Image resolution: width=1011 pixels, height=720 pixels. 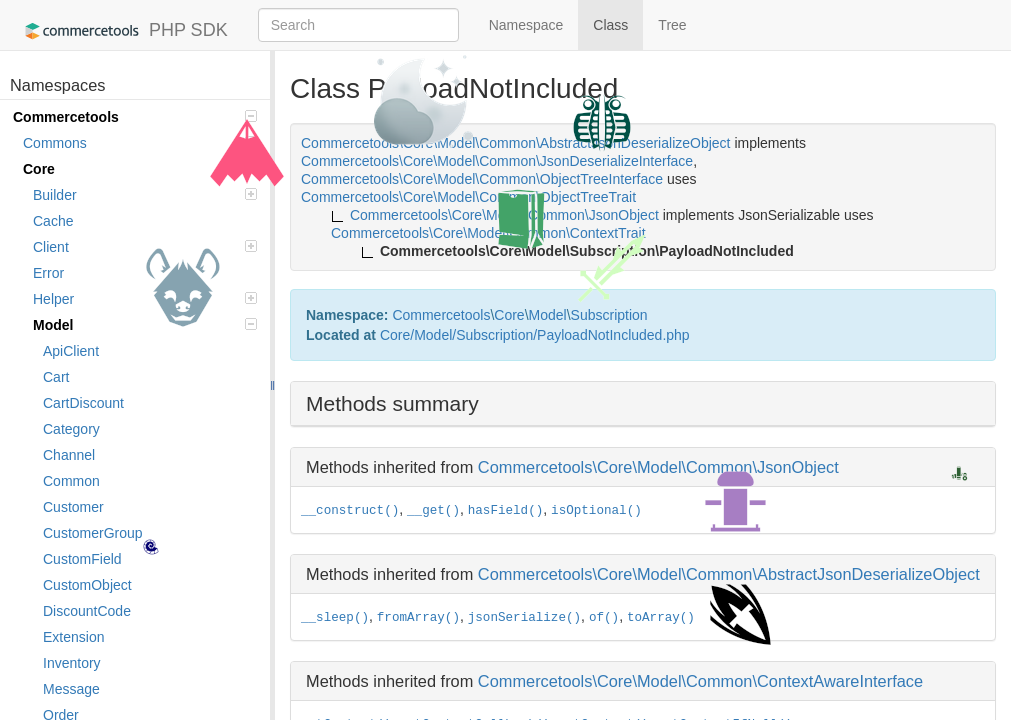 I want to click on indicates a docking or mooring point in a nautical game, so click(x=735, y=500).